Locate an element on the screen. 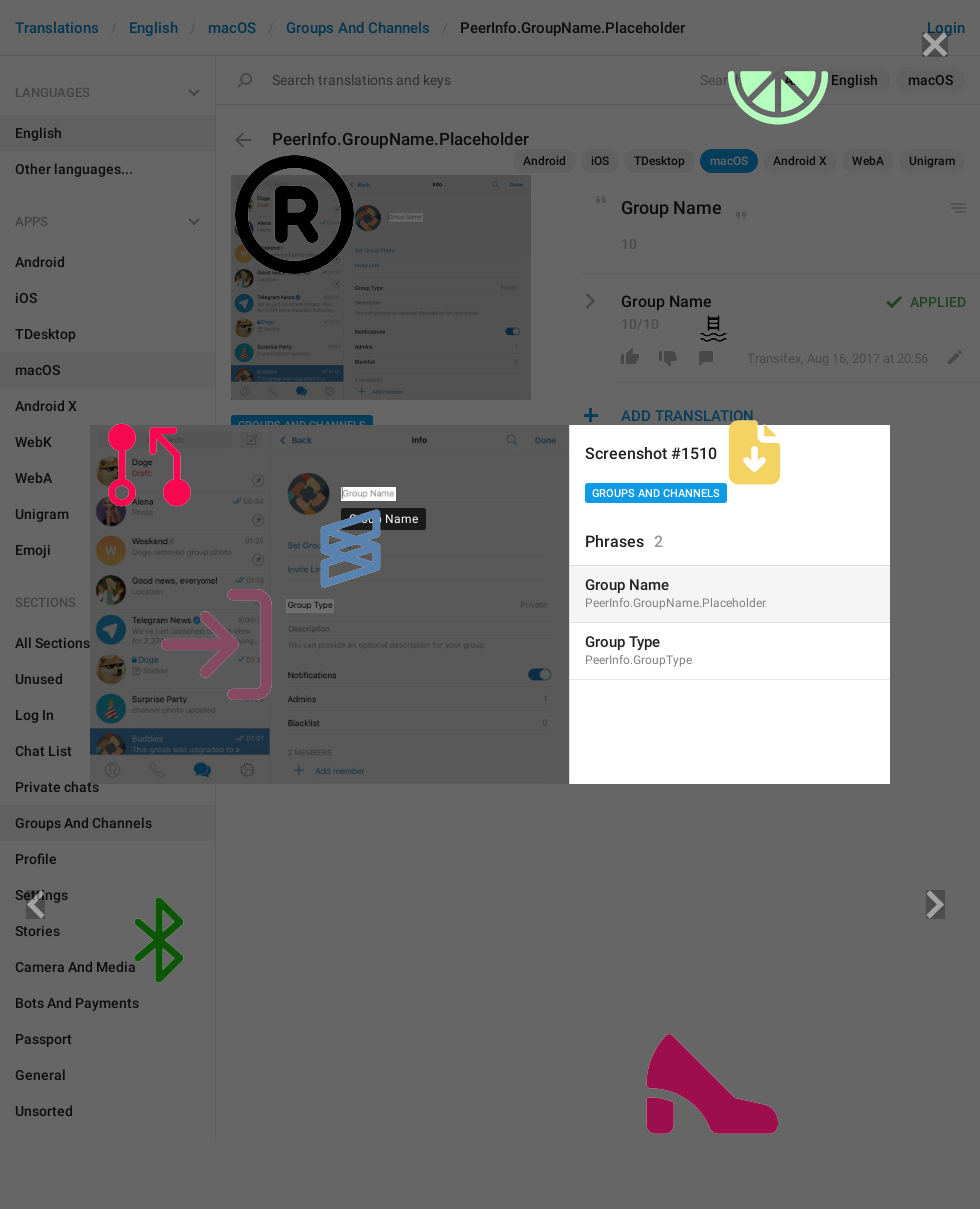 This screenshot has height=1209, width=980. indicates registered trademark status is located at coordinates (294, 214).